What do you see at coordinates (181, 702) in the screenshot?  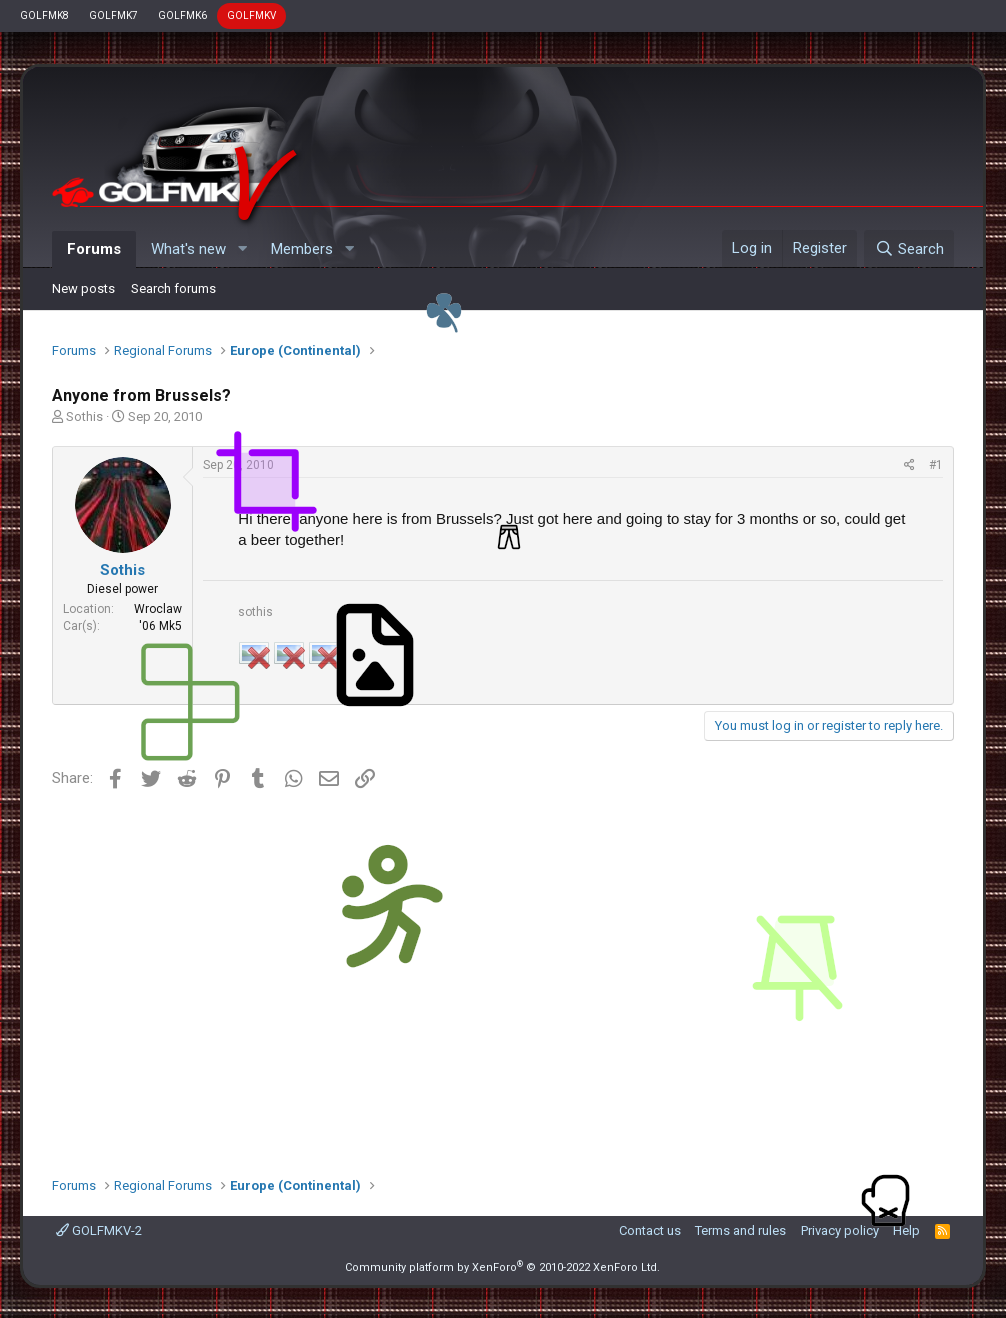 I see `open replit coding environment` at bounding box center [181, 702].